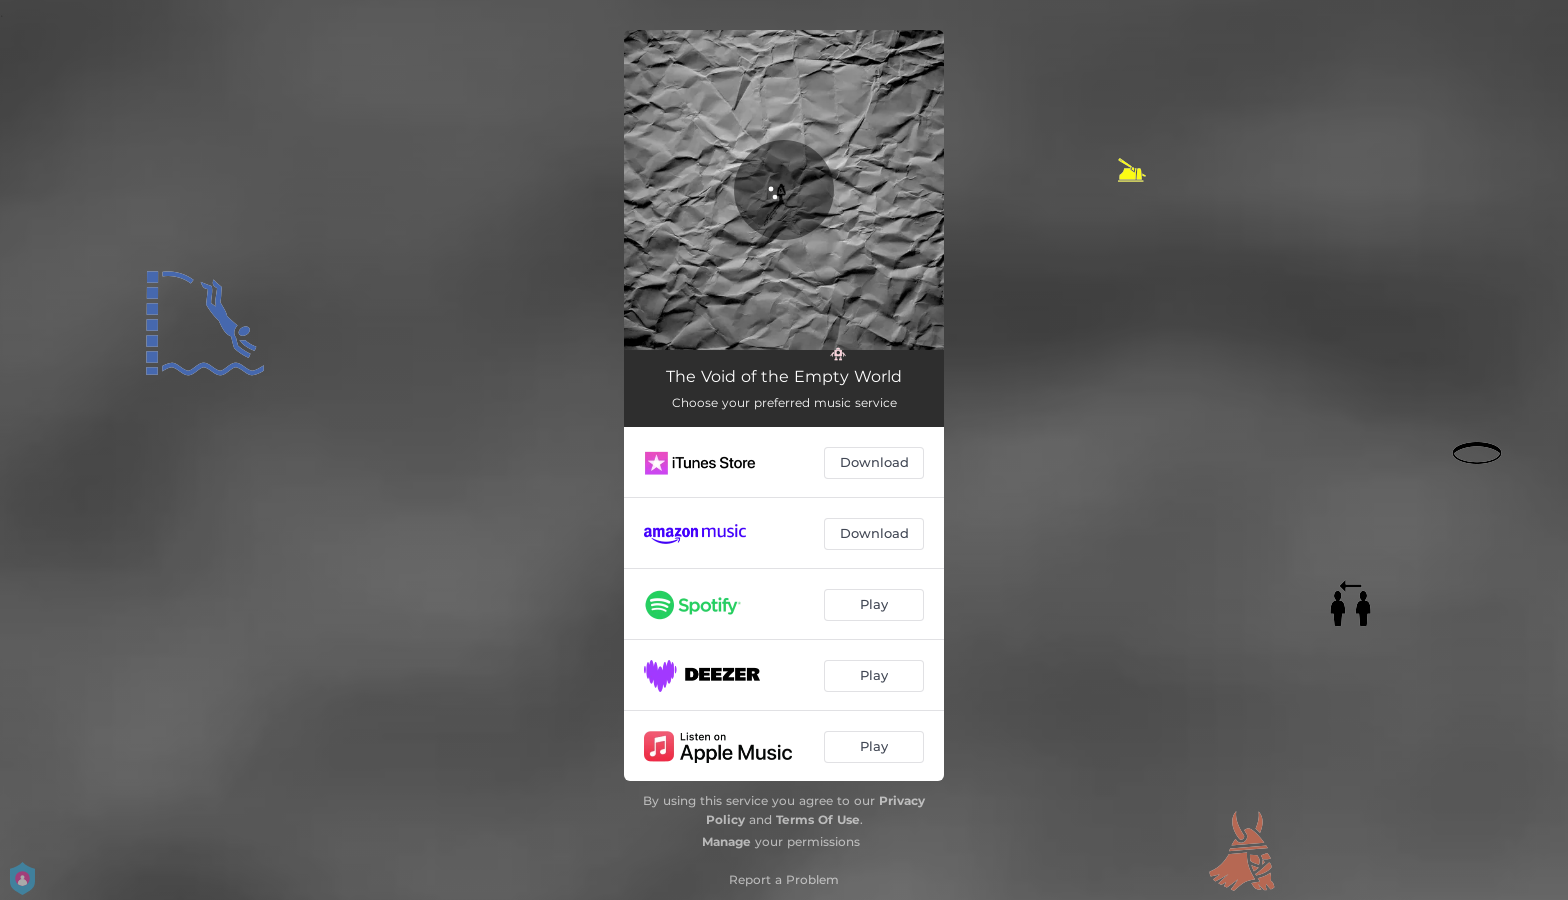  I want to click on switch to previous player's turn, so click(1350, 603).